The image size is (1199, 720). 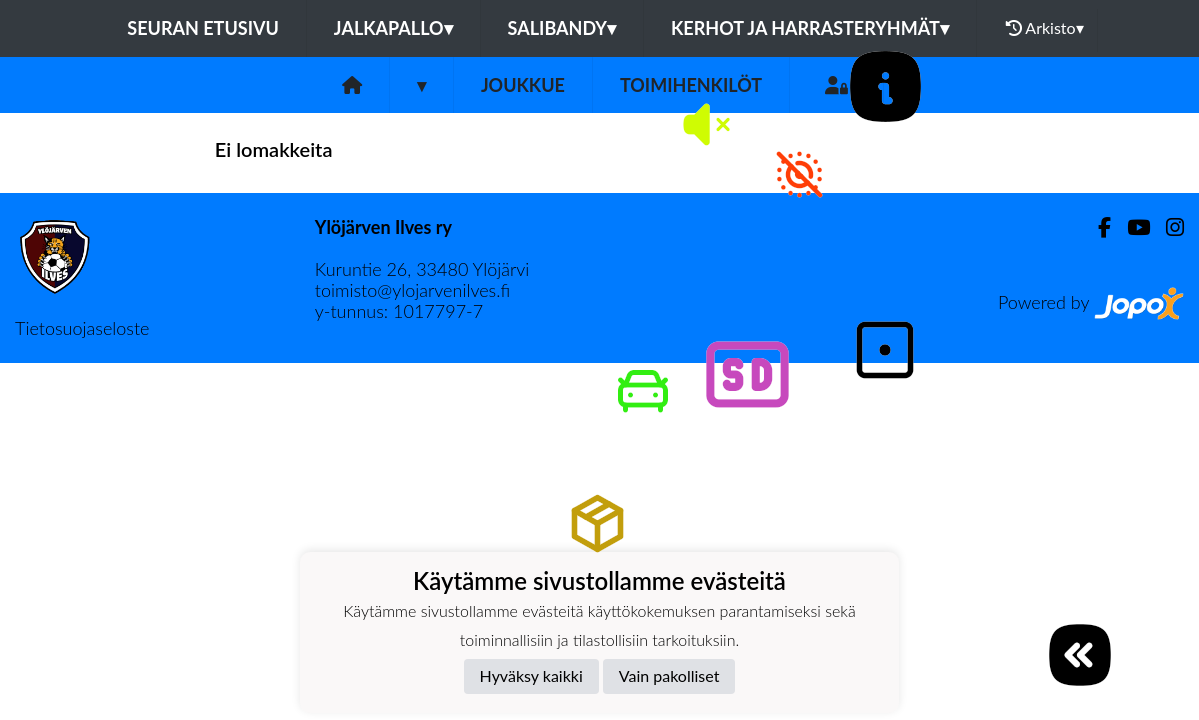 I want to click on indicates standard definition video quality, so click(x=747, y=374).